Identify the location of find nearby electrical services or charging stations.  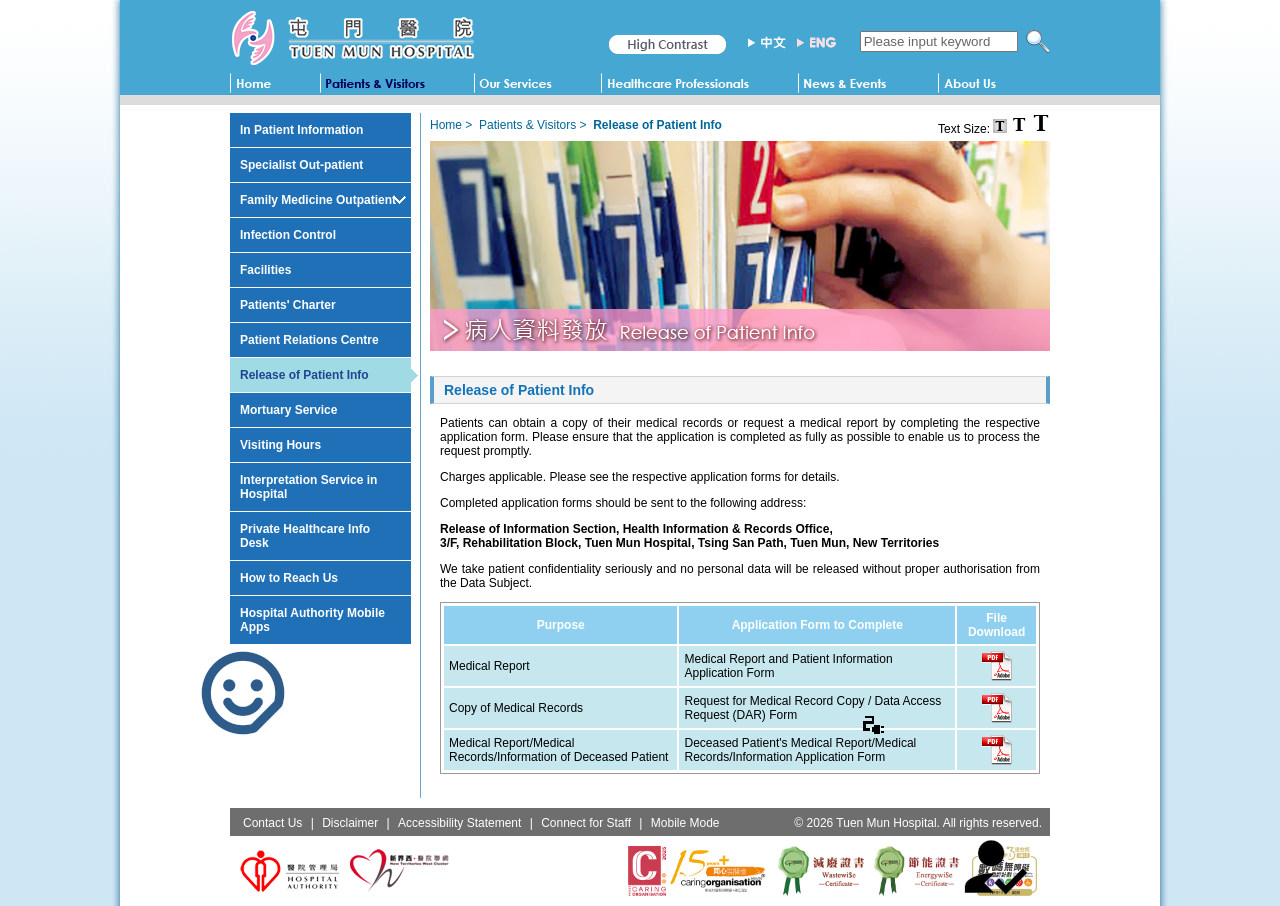
(874, 725).